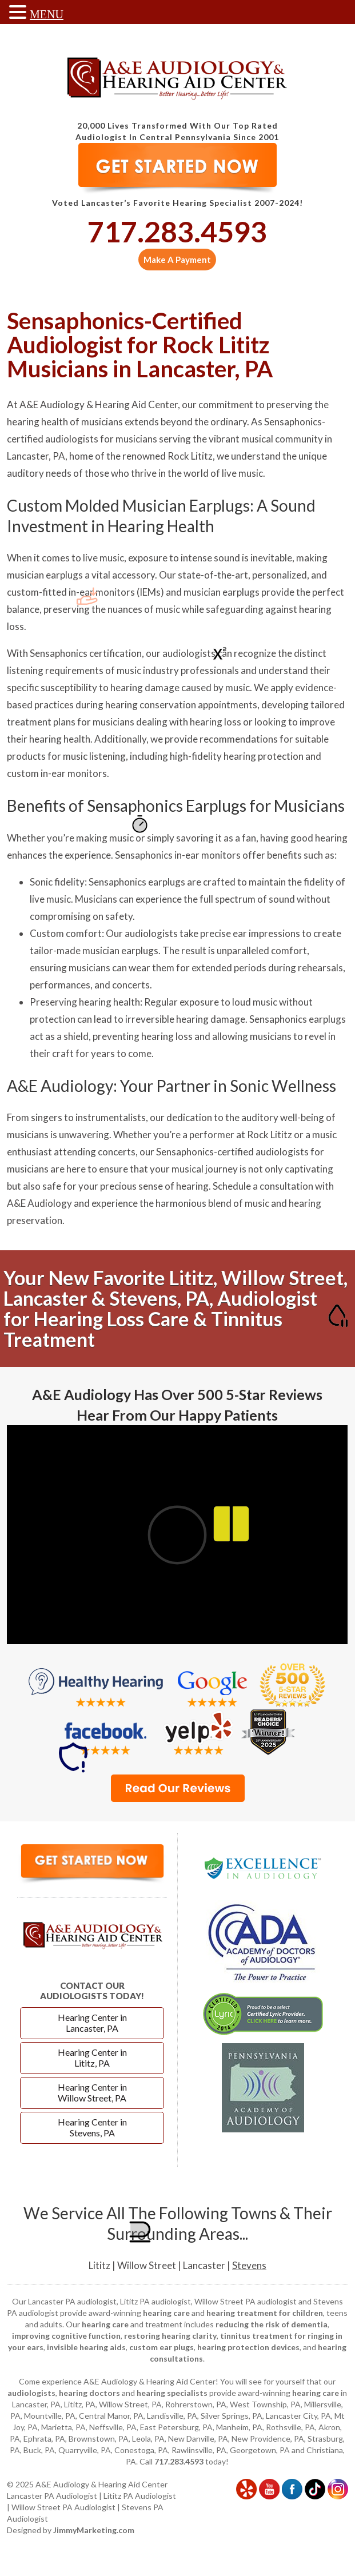  What do you see at coordinates (337, 1315) in the screenshot?
I see `pause water or liquid dispensing` at bounding box center [337, 1315].